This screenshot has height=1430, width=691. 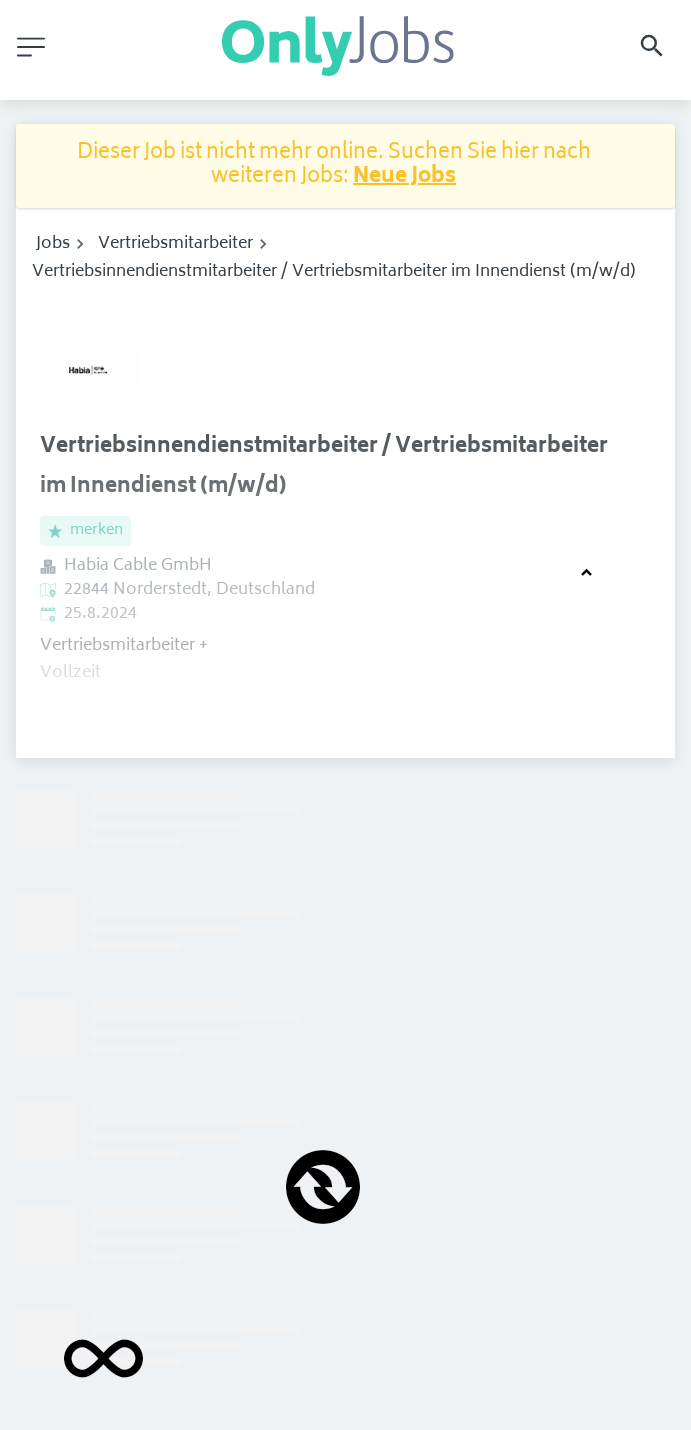 What do you see at coordinates (323, 1187) in the screenshot?
I see `open Convertio file conversion service` at bounding box center [323, 1187].